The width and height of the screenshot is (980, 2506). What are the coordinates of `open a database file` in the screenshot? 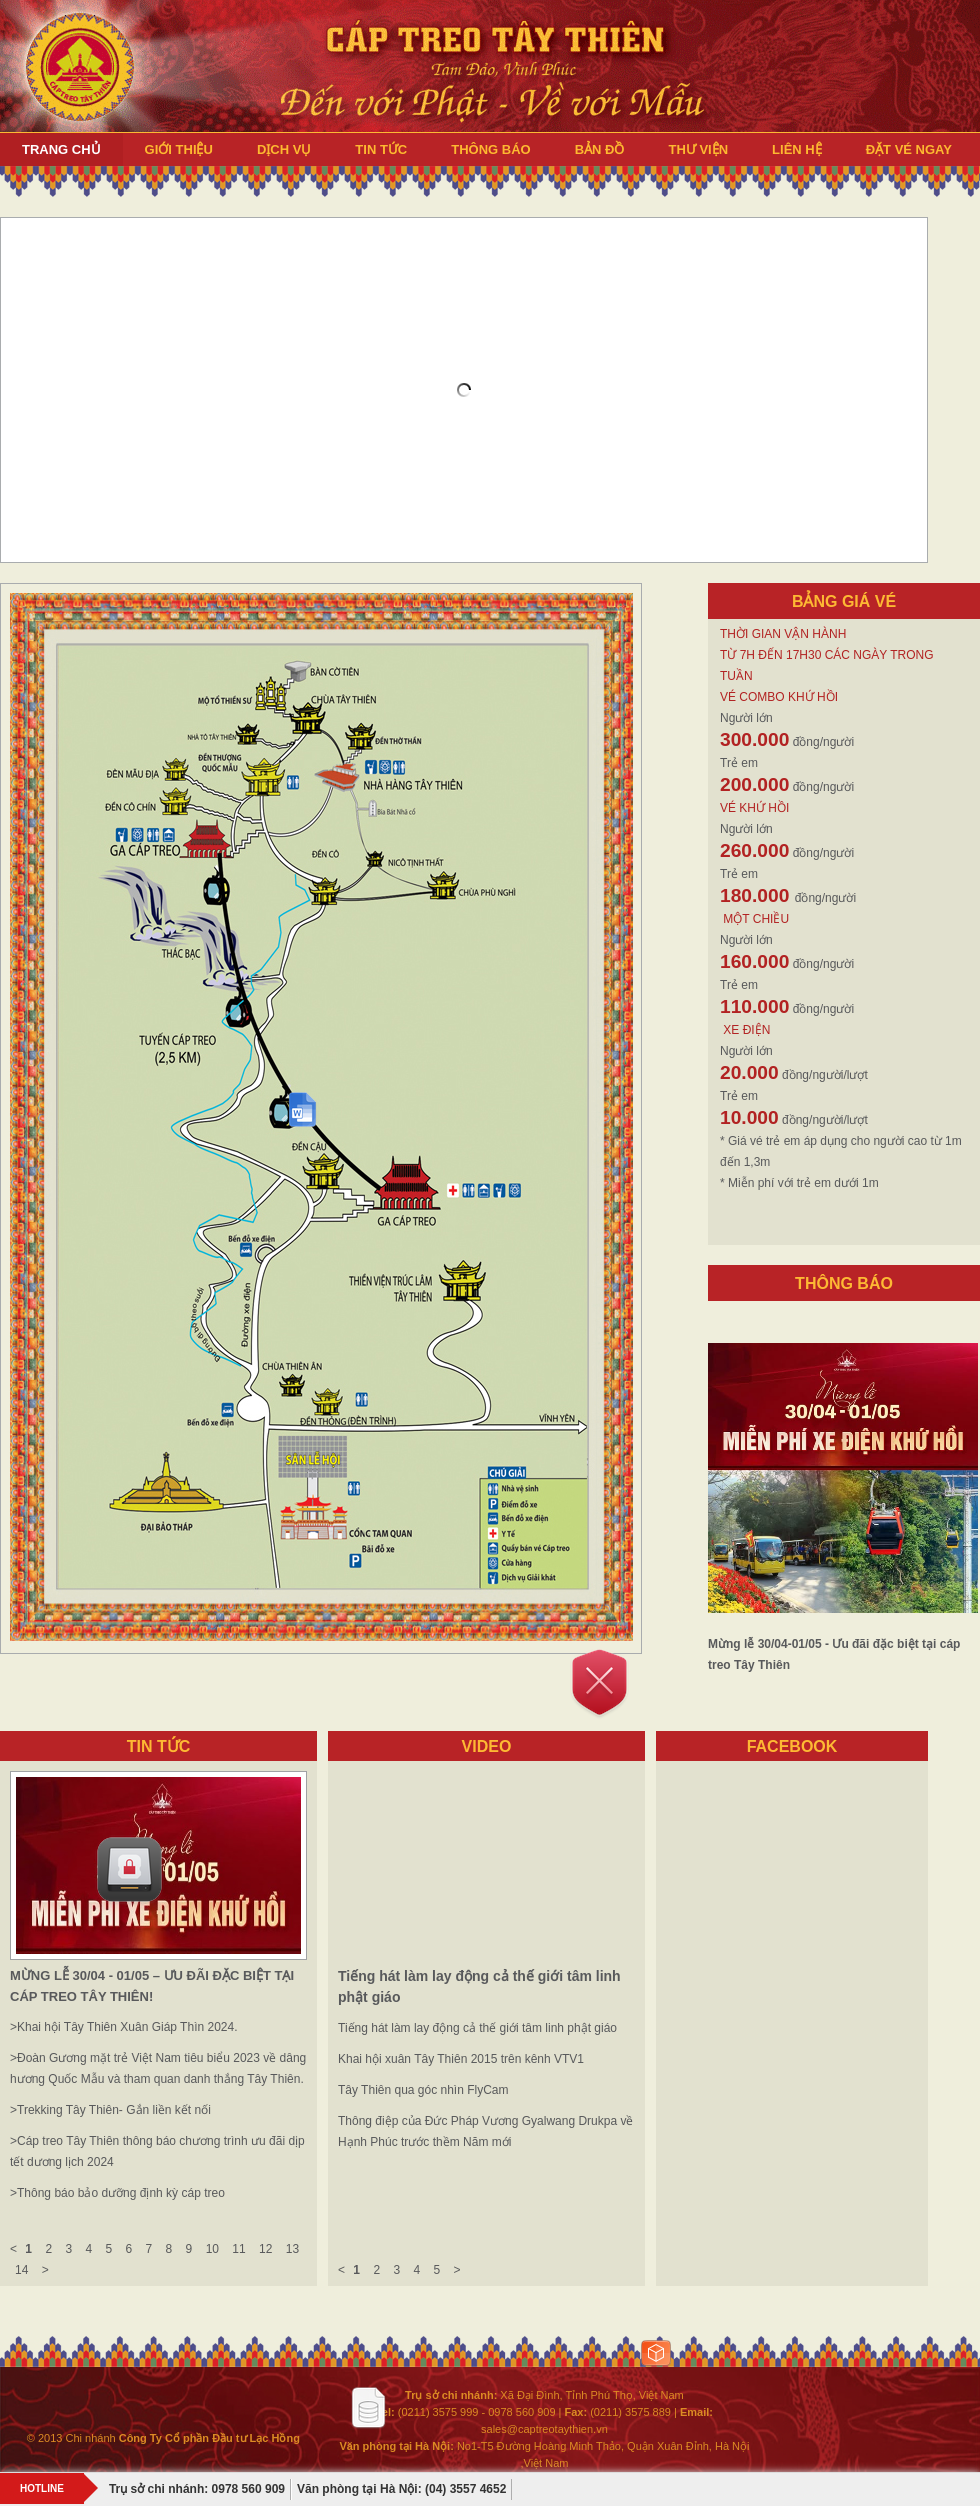 It's located at (368, 2407).